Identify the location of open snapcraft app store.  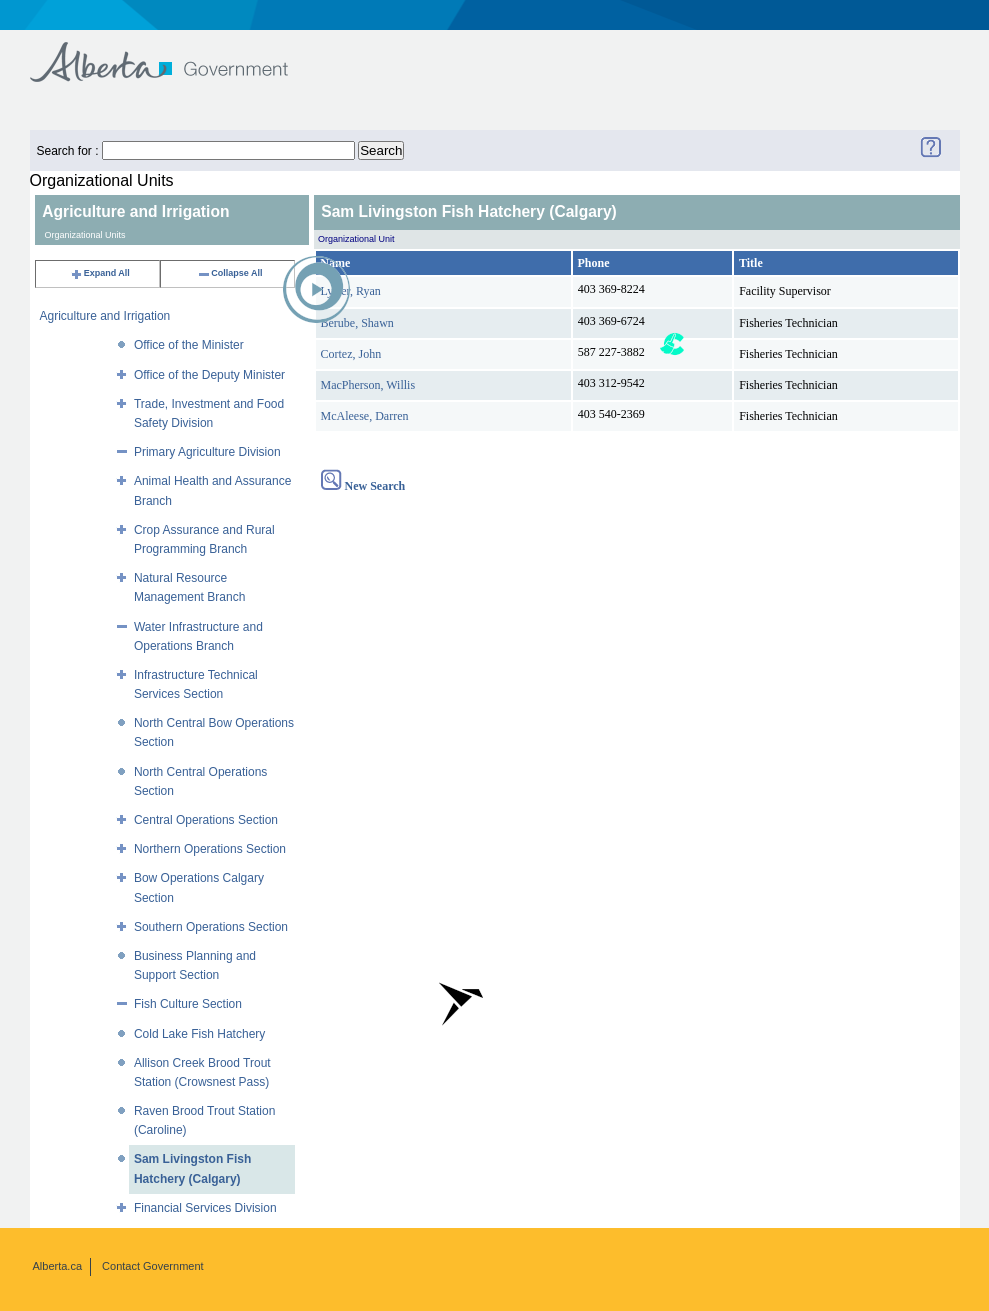
(461, 1004).